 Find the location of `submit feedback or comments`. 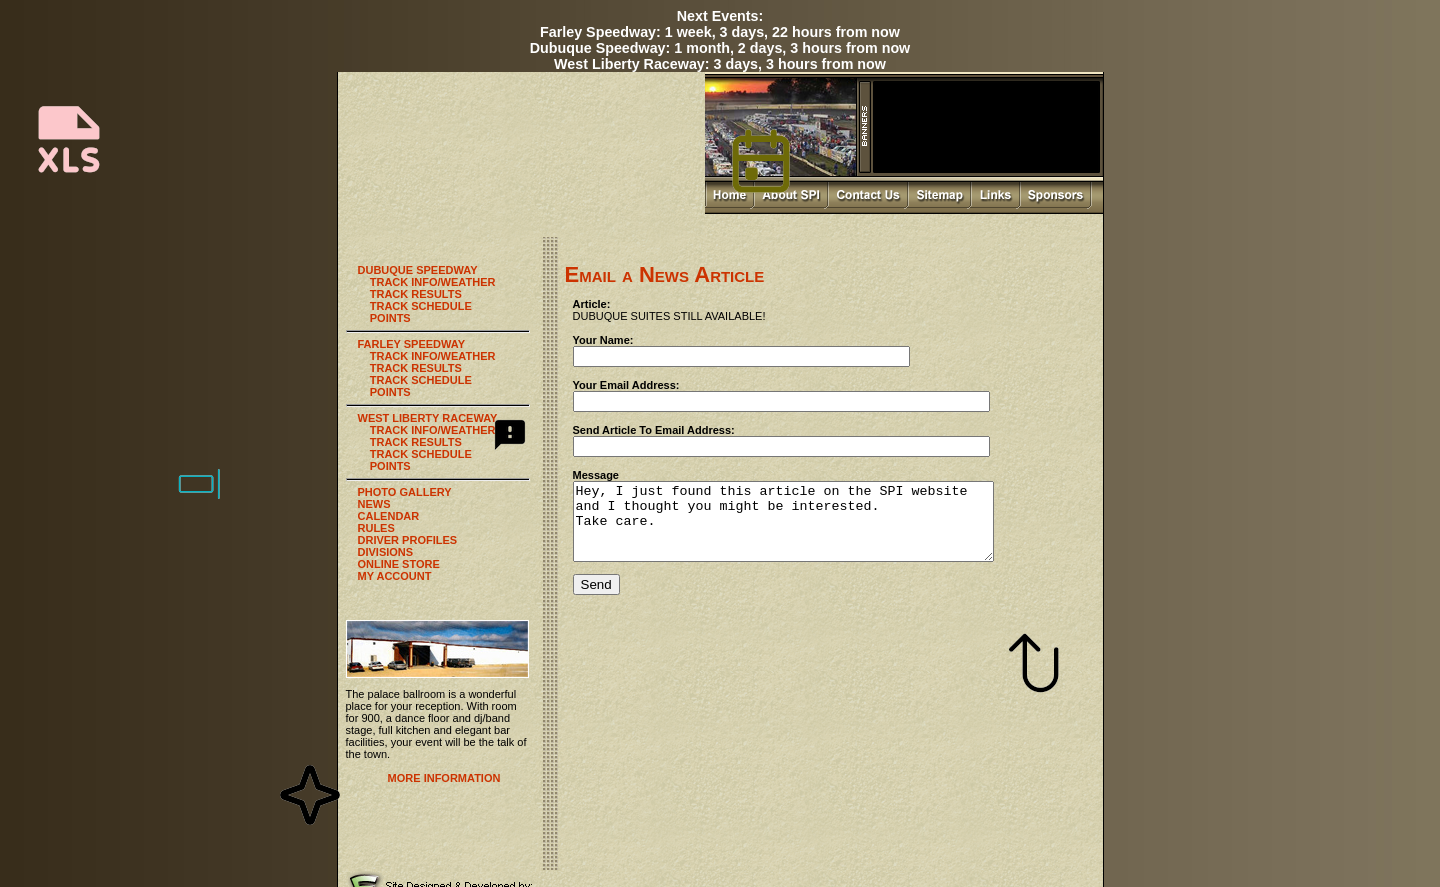

submit feedback or comments is located at coordinates (510, 435).